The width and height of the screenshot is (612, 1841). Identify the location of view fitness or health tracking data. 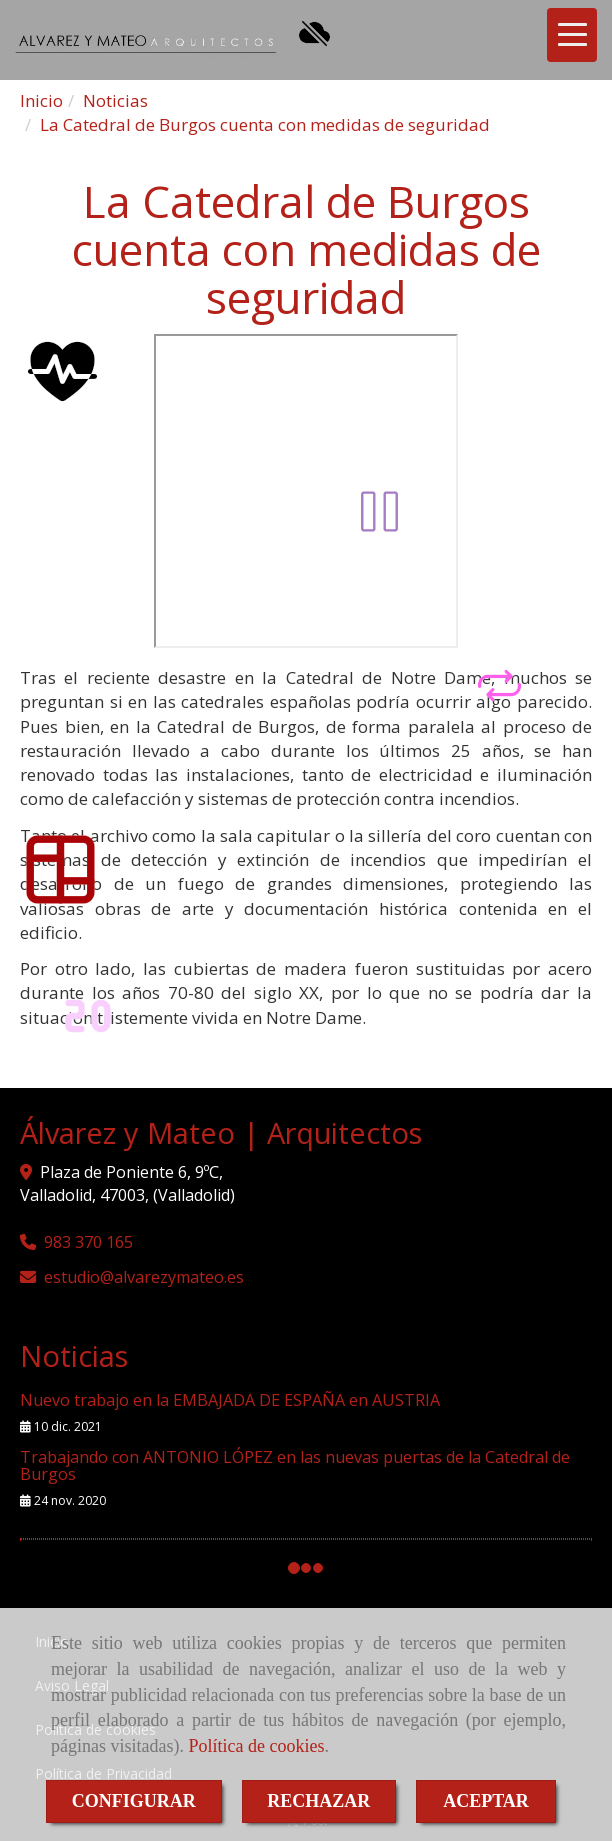
(62, 371).